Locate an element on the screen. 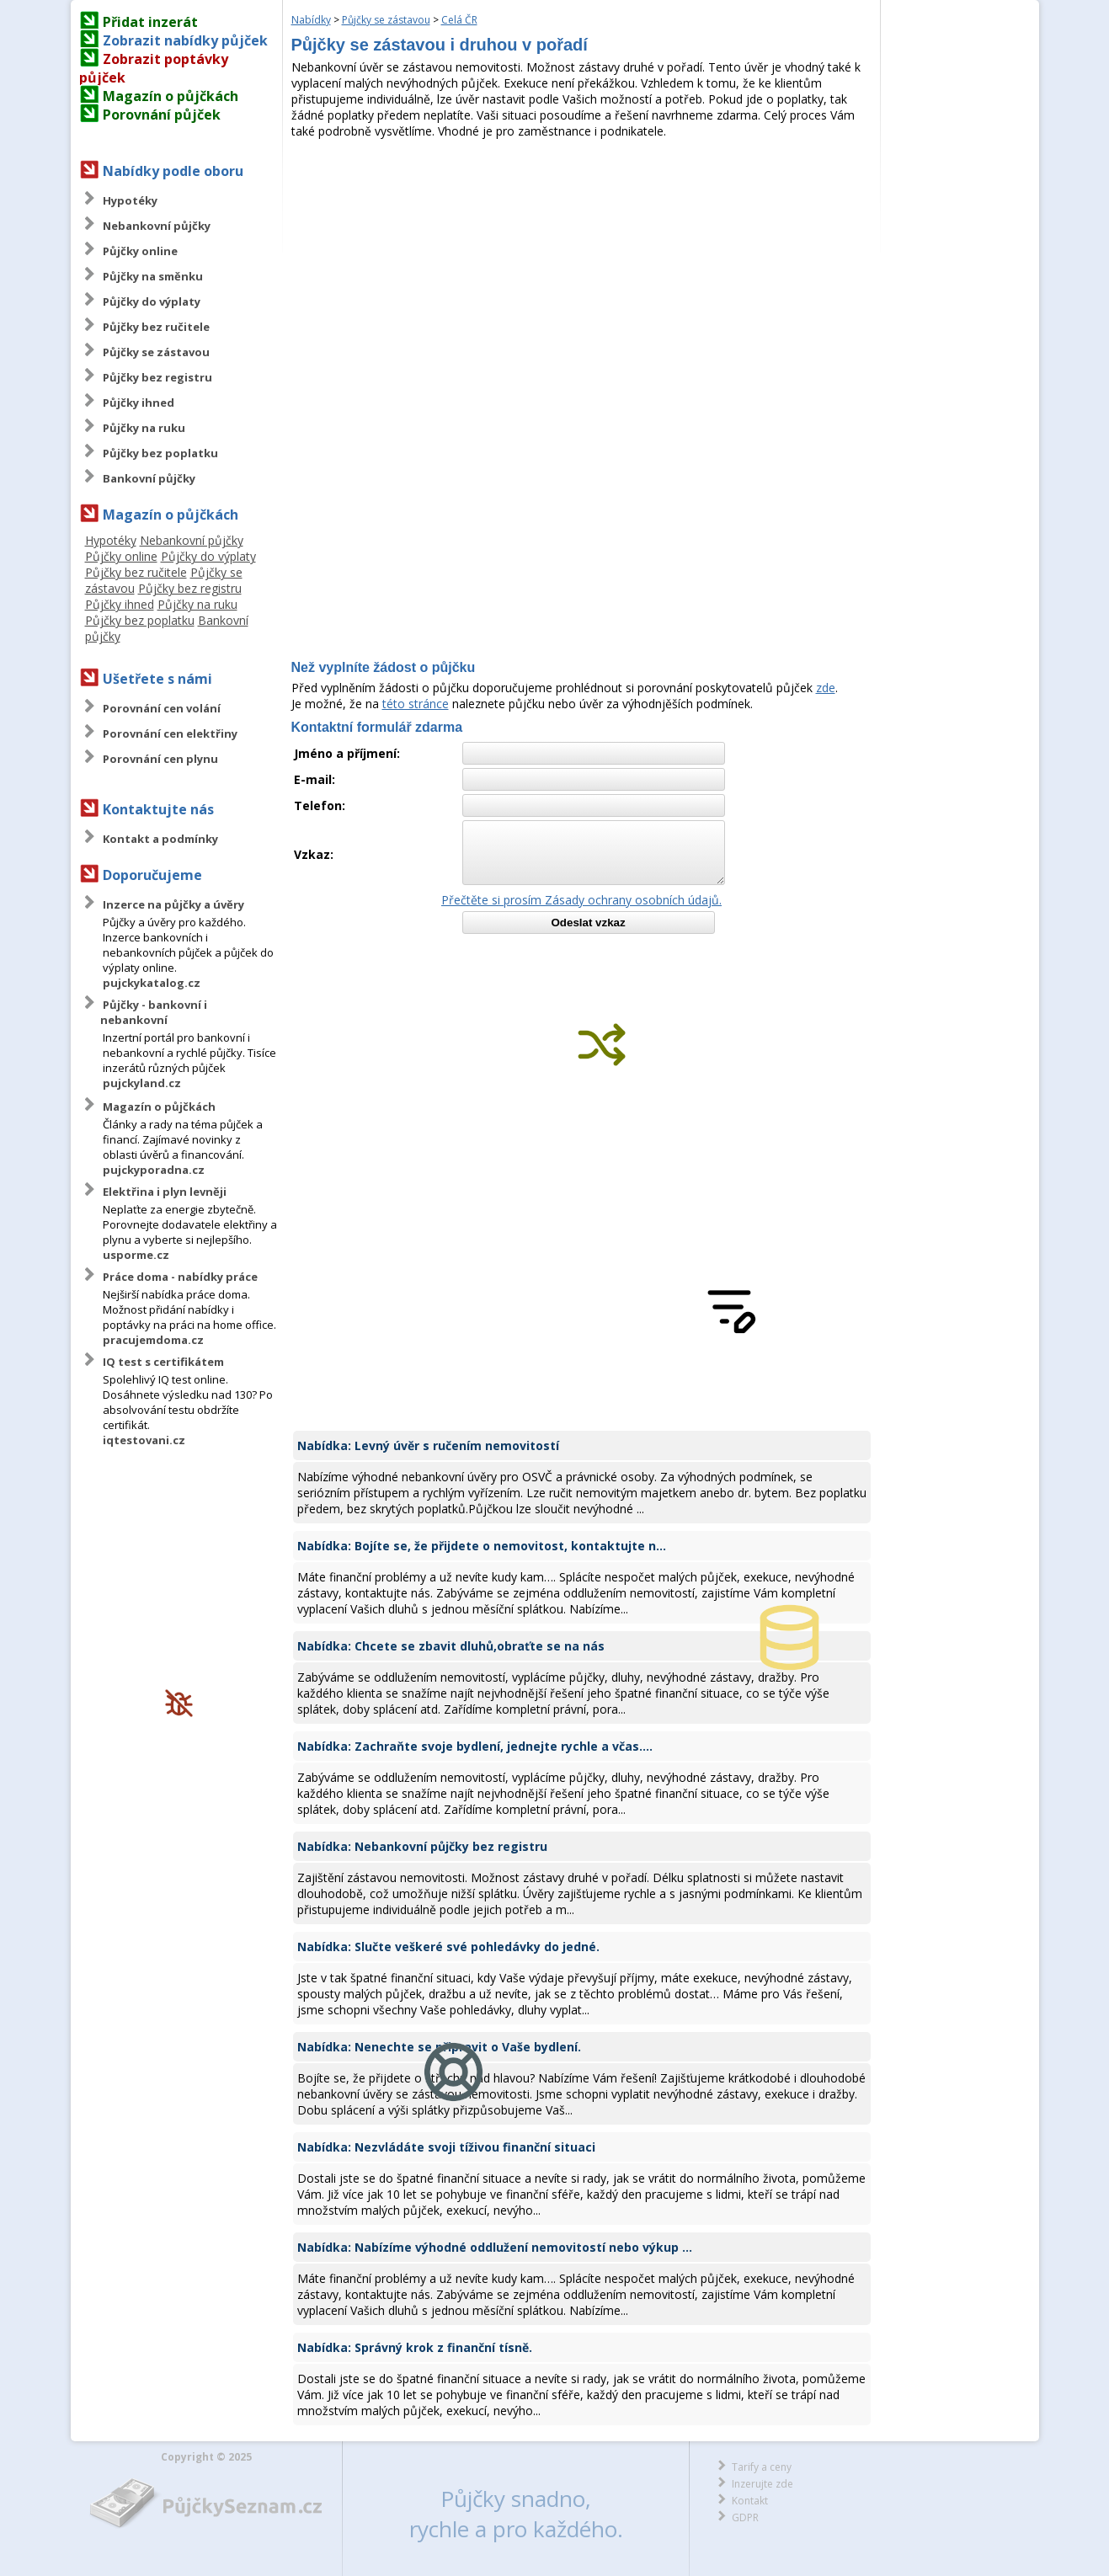  access help or support center is located at coordinates (453, 2072).